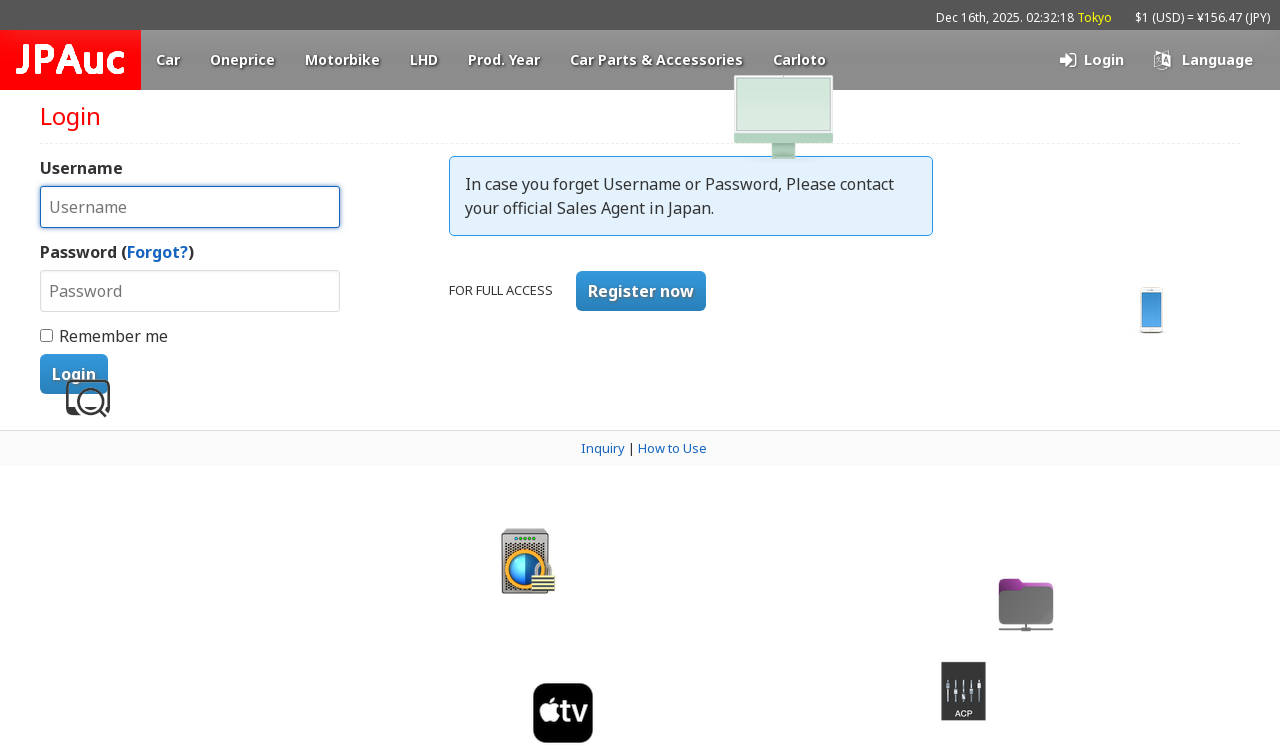 The width and height of the screenshot is (1280, 750). Describe the element at coordinates (88, 396) in the screenshot. I see `open image viewer application` at that location.